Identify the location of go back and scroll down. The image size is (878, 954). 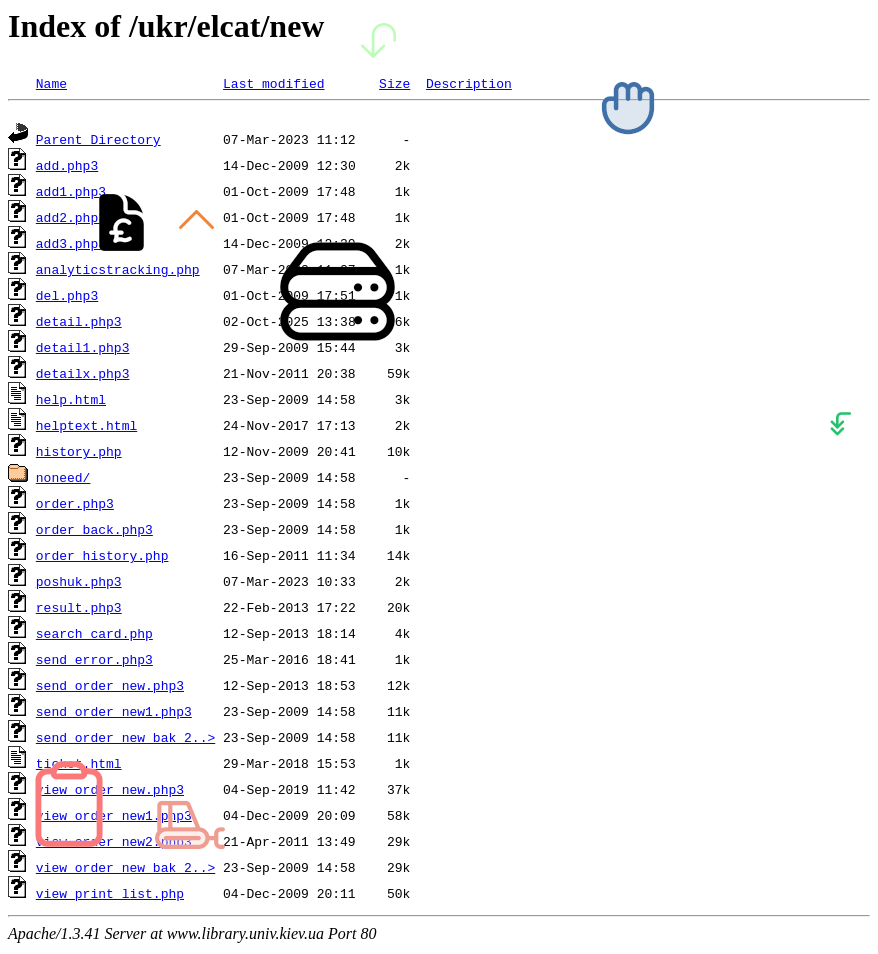
(841, 424).